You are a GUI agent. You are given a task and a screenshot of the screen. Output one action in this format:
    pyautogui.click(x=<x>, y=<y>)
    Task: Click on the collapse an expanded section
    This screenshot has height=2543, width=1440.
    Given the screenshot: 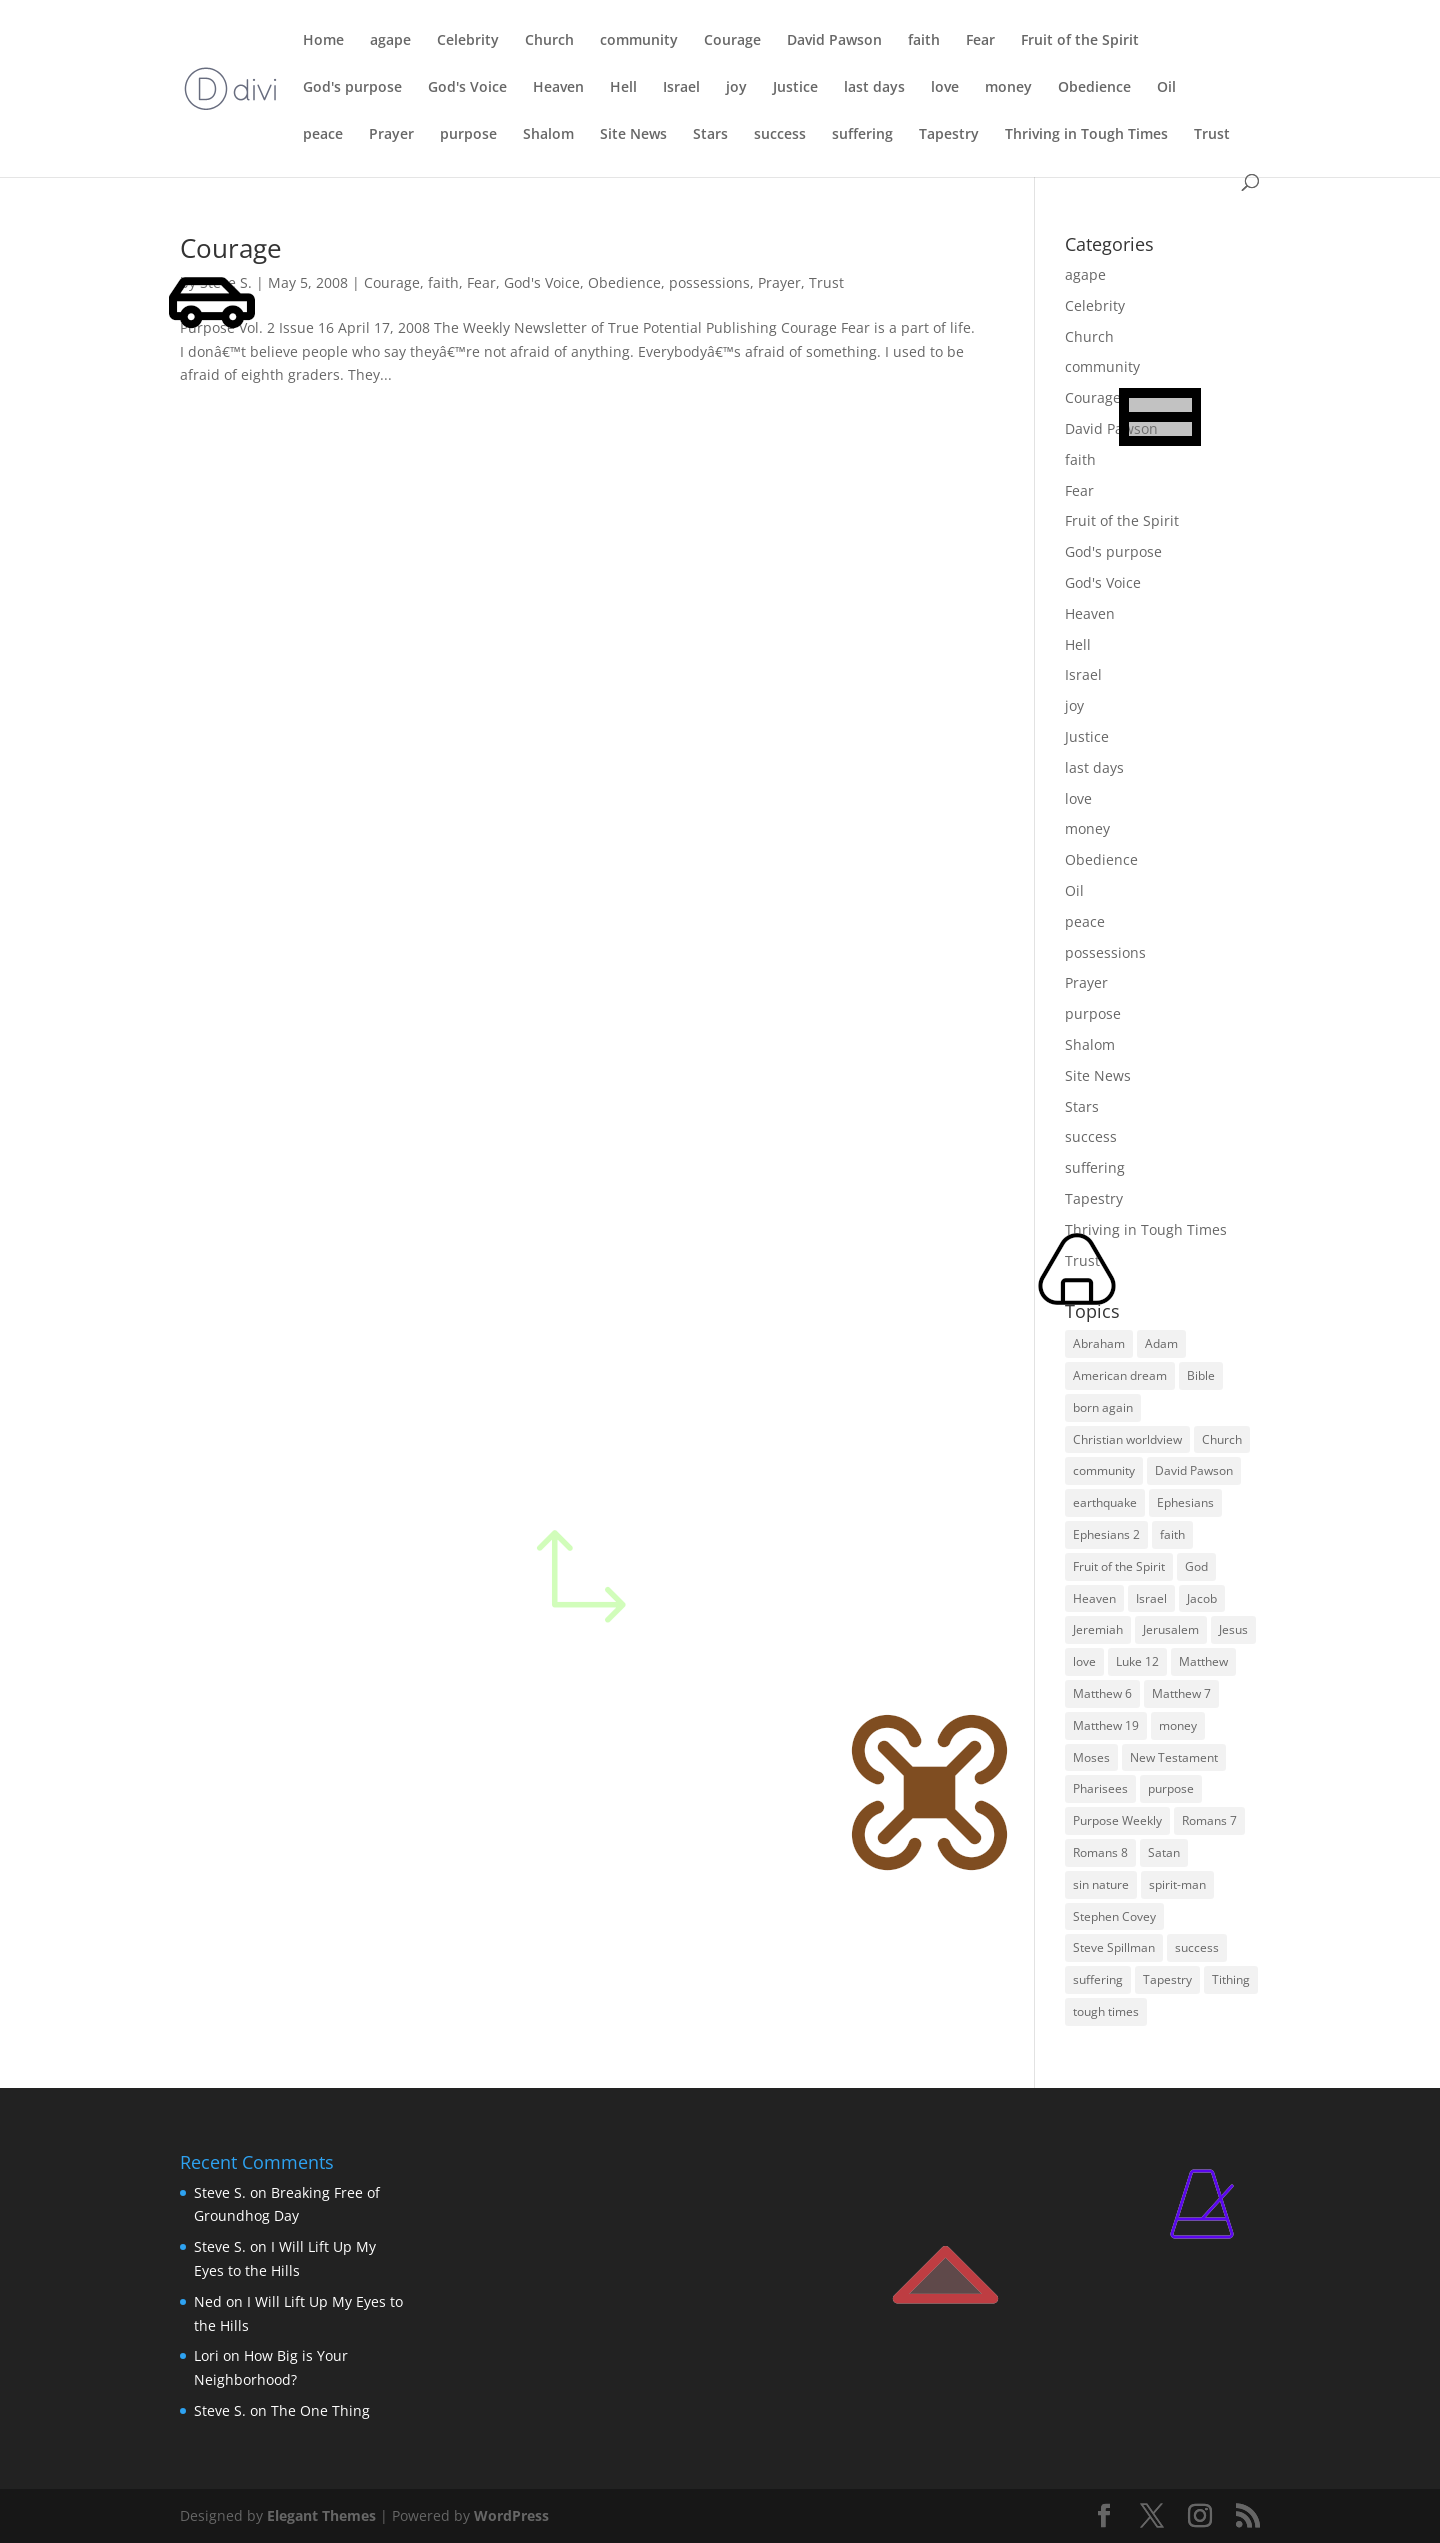 What is the action you would take?
    pyautogui.click(x=945, y=2279)
    